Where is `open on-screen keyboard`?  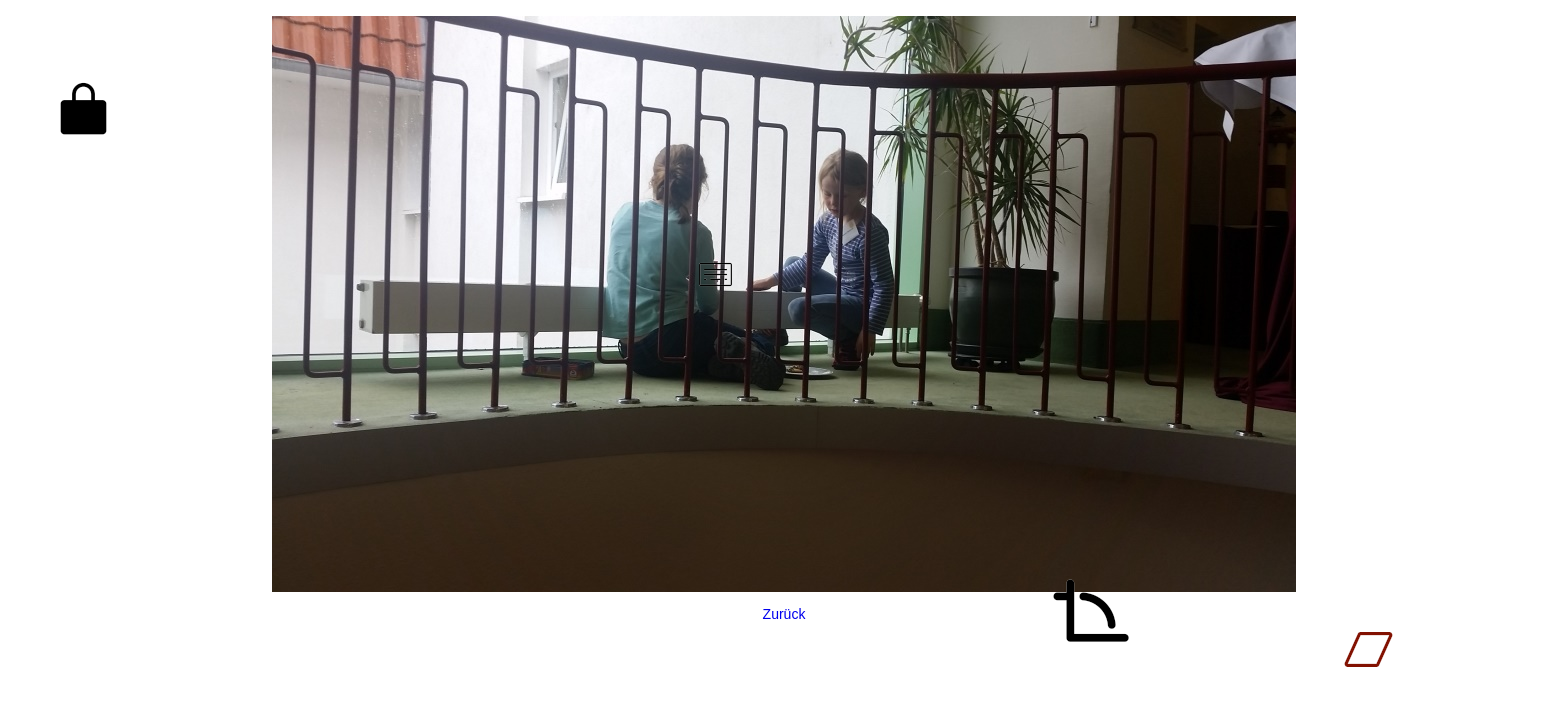
open on-screen keyboard is located at coordinates (715, 274).